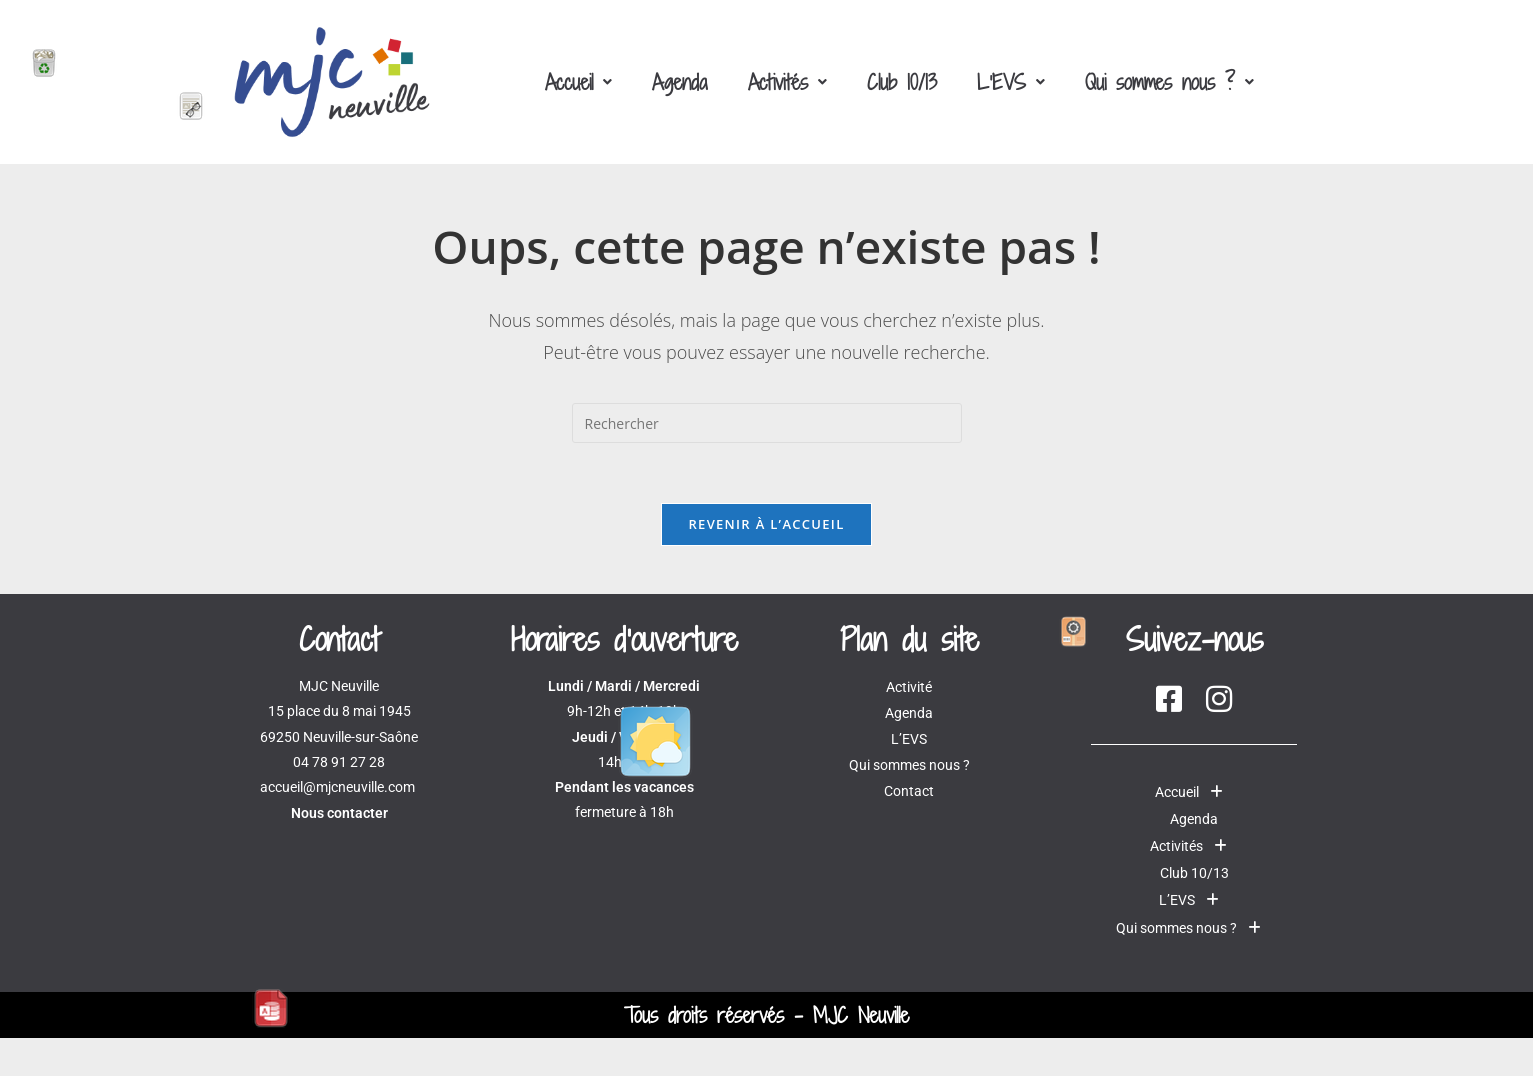  I want to click on microsoft access database file, so click(271, 1008).